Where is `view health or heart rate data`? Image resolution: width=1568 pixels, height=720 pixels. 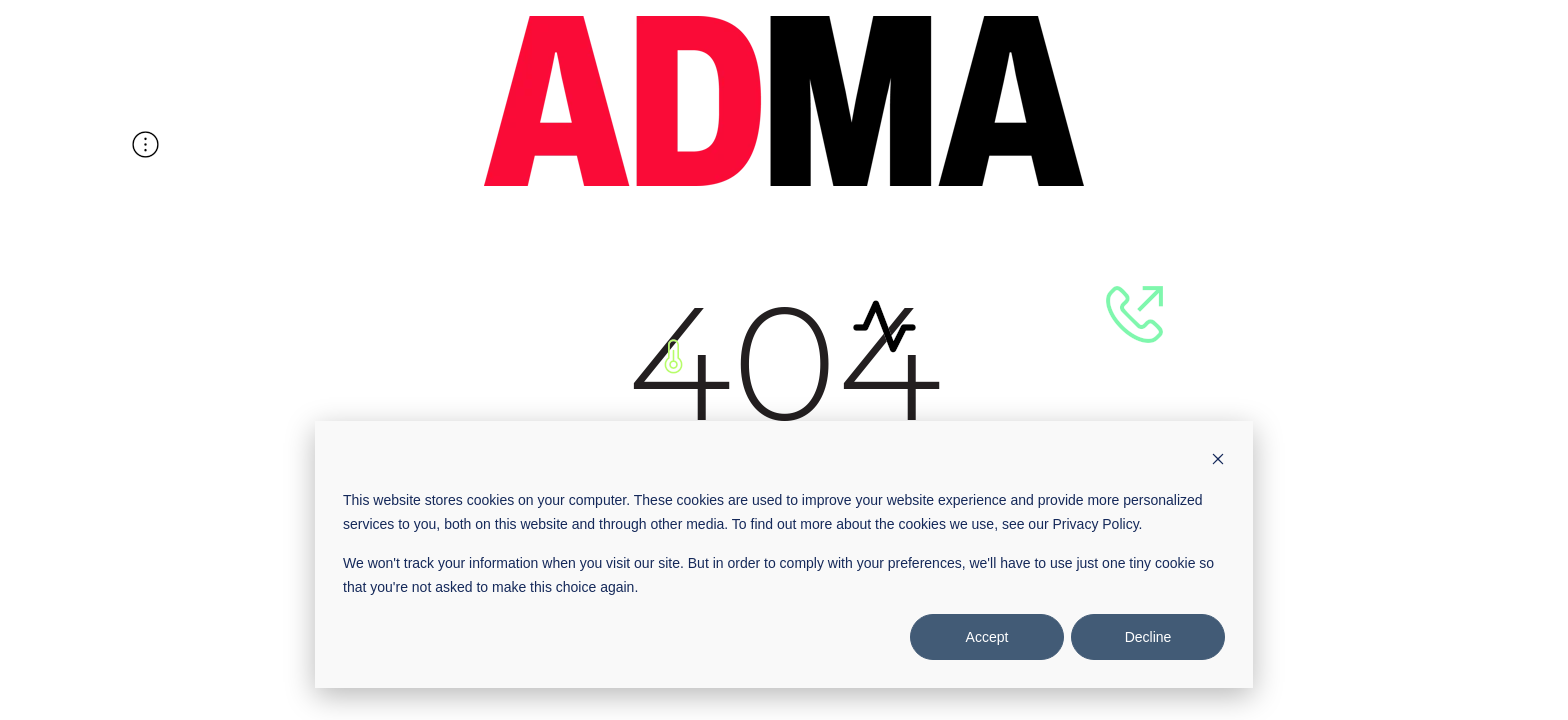
view health or heart rate data is located at coordinates (884, 327).